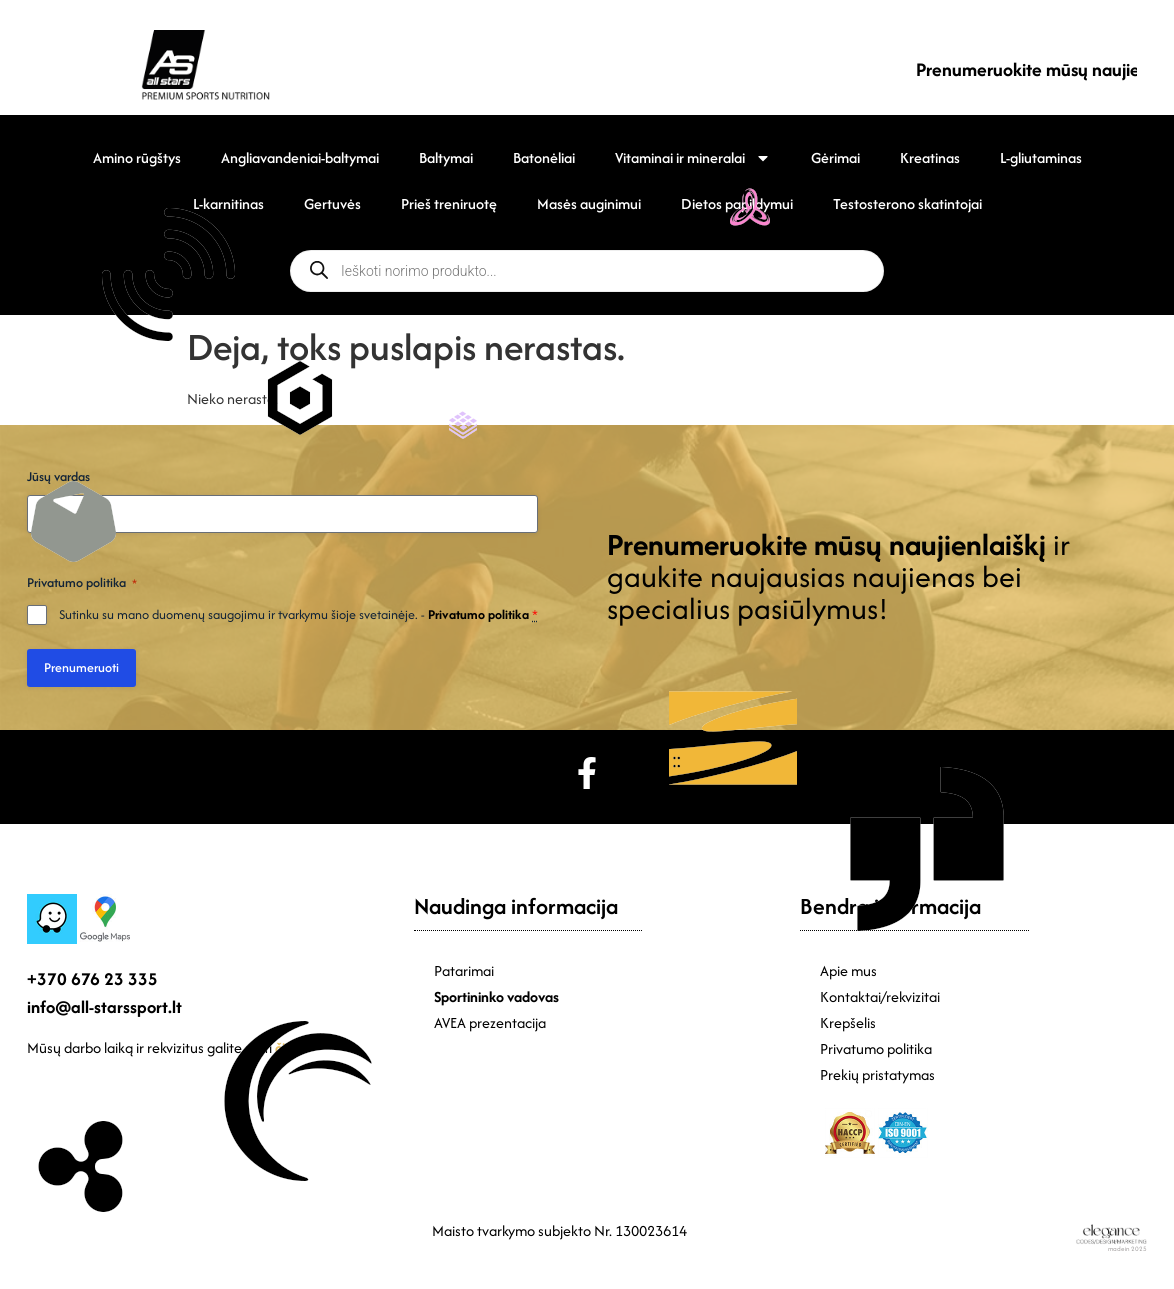 The width and height of the screenshot is (1174, 1289). I want to click on sonarqube server logo, so click(168, 274).